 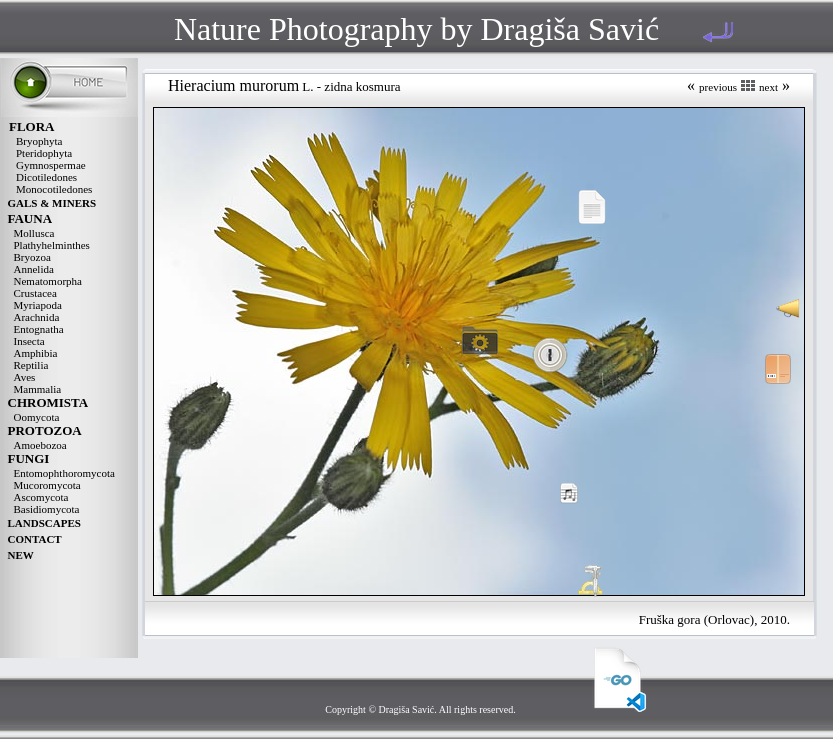 I want to click on open a Go language file in Visual Studio Code, so click(x=617, y=679).